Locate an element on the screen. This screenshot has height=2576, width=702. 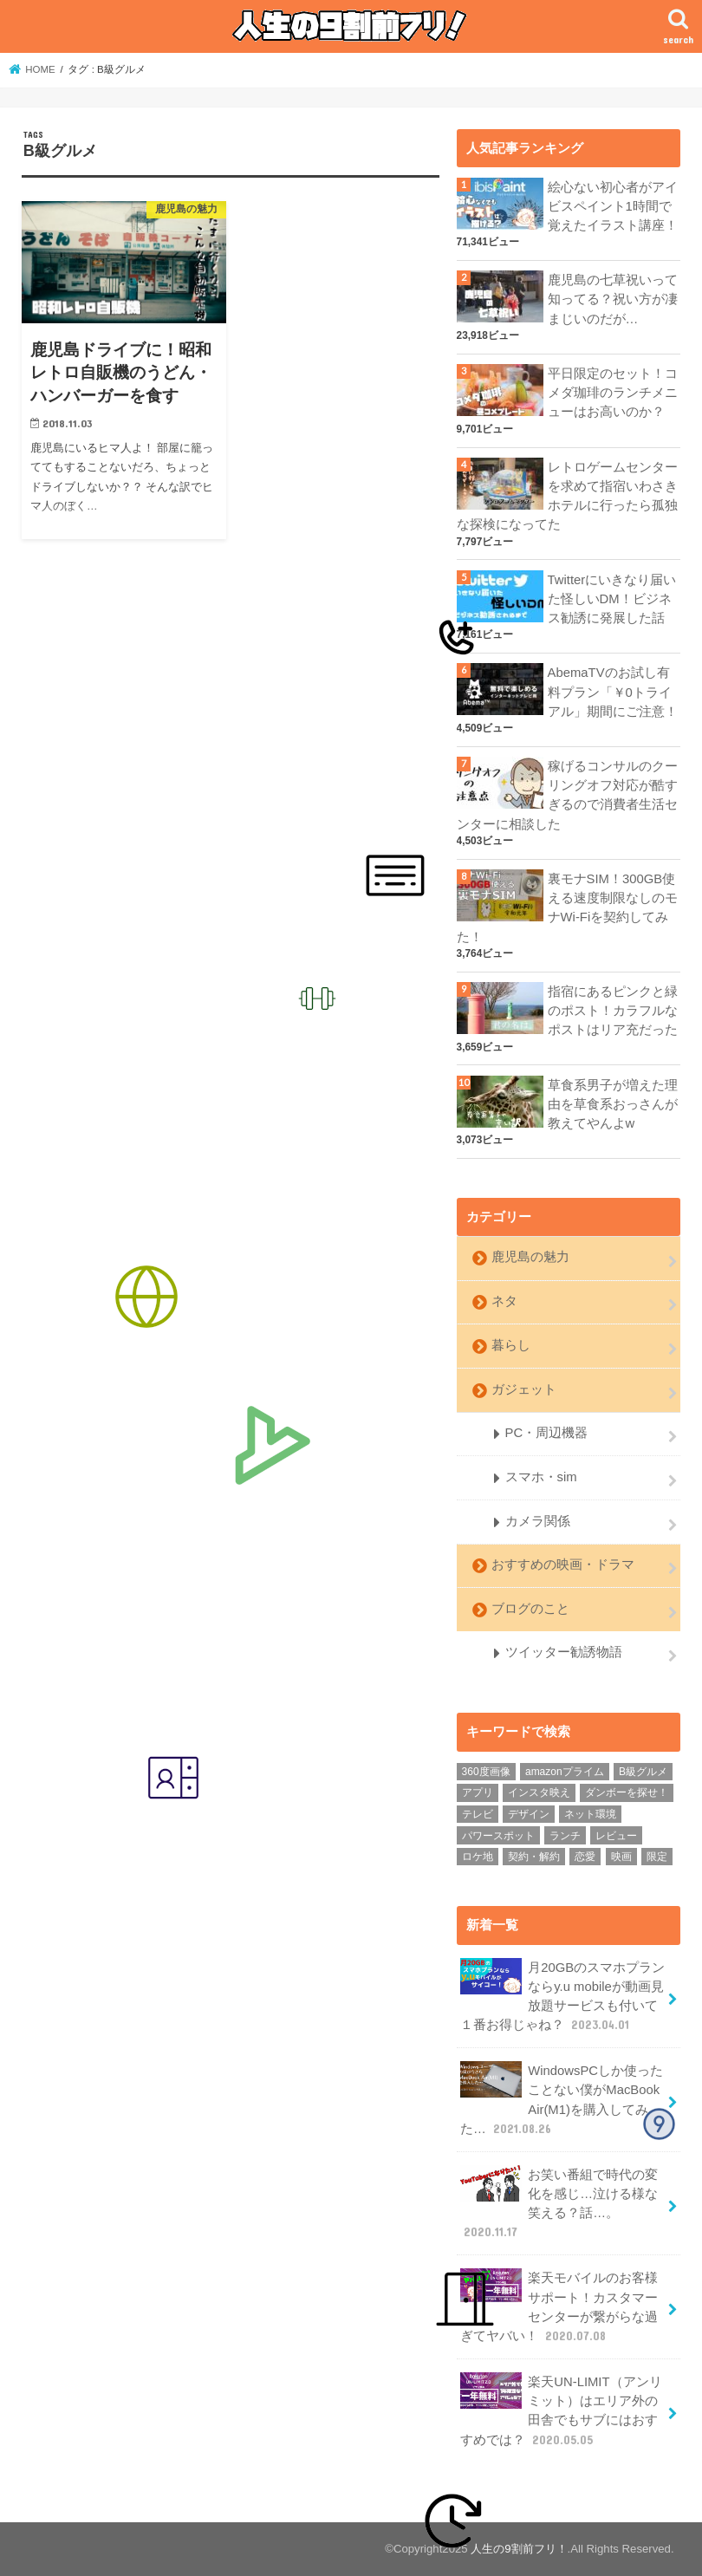
open on-screen keyboard is located at coordinates (395, 875).